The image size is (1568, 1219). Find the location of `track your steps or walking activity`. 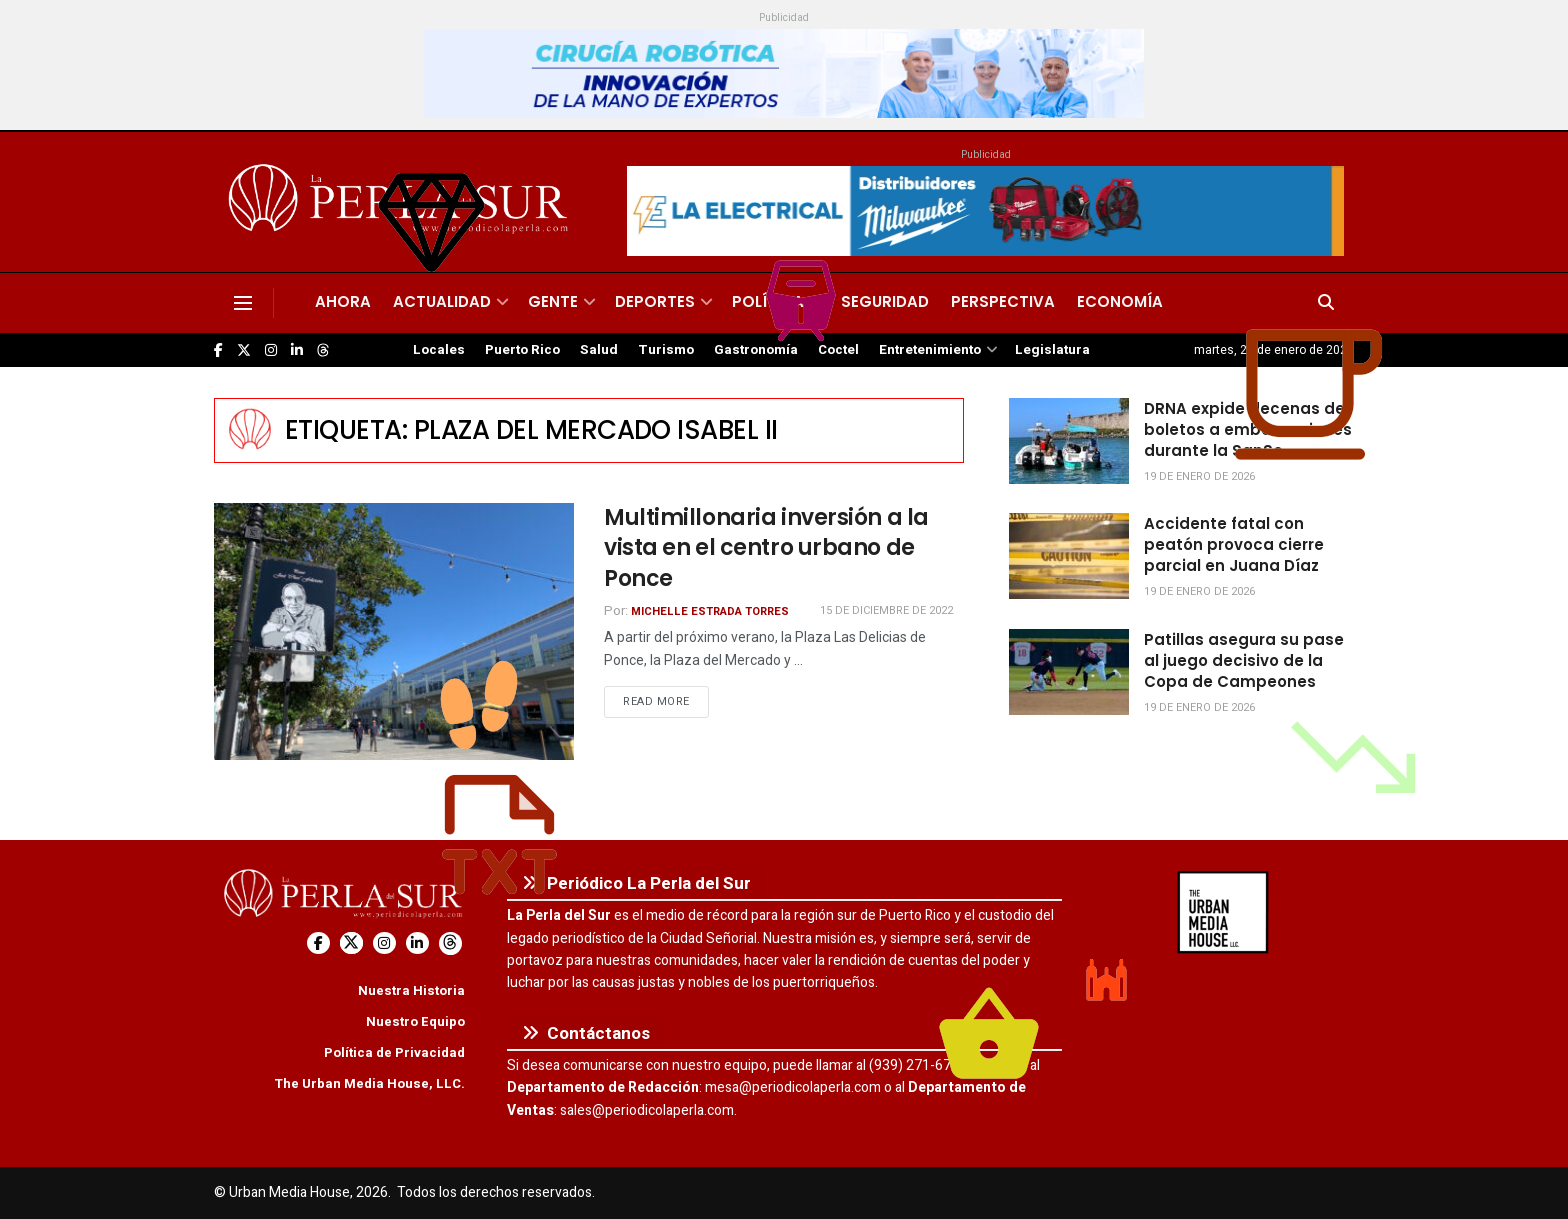

track your steps or walking activity is located at coordinates (479, 705).